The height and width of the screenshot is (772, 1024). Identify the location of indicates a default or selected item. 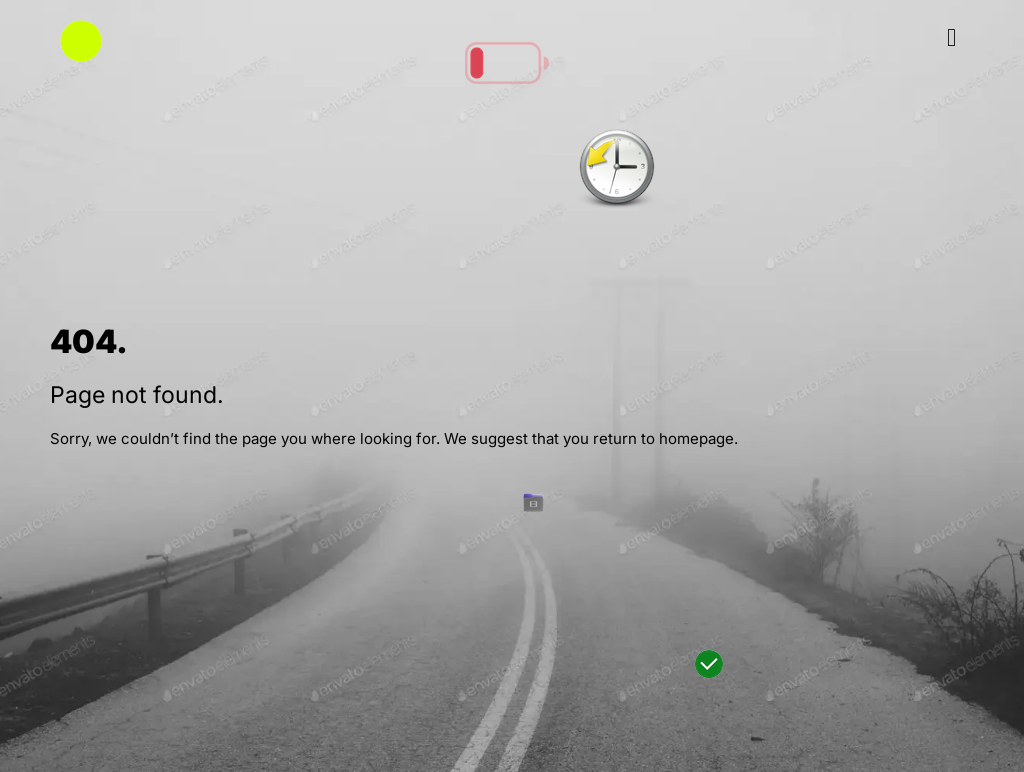
(709, 664).